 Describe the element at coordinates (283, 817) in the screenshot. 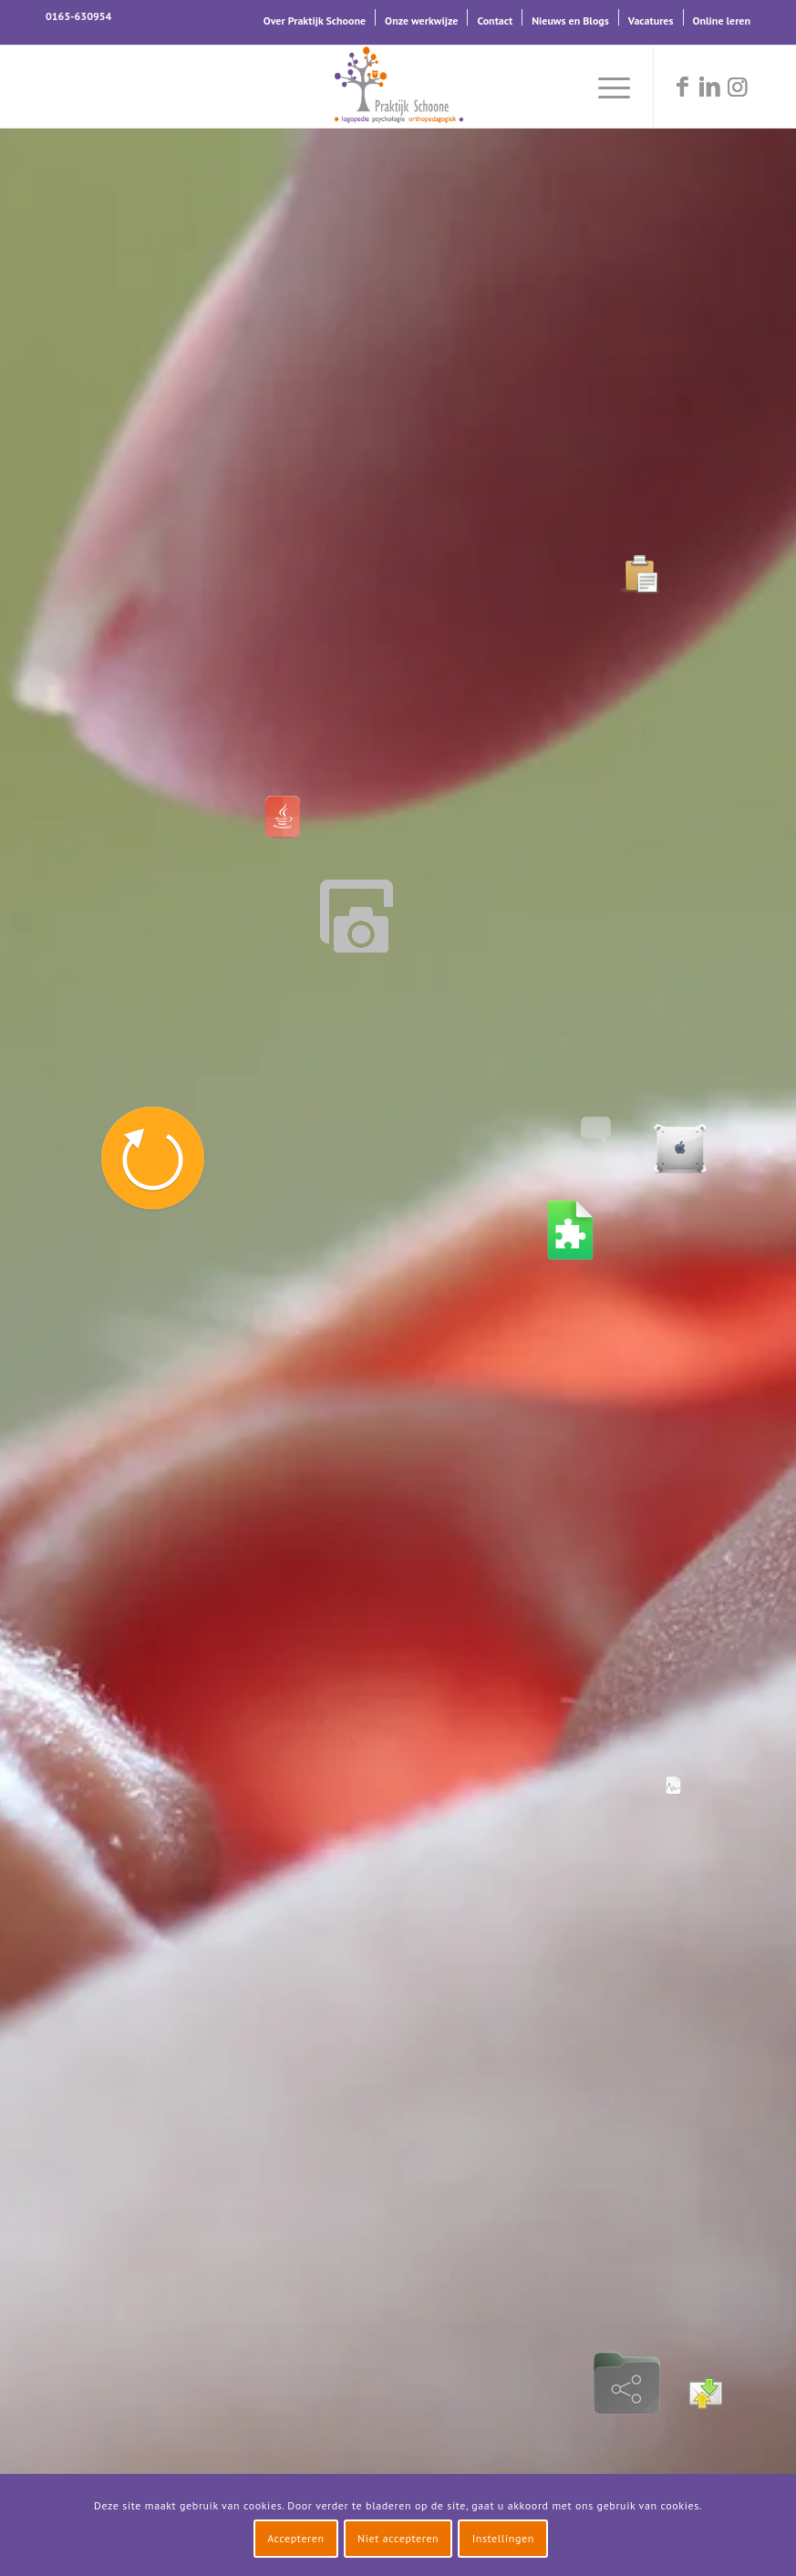

I see `a java source code file` at that location.